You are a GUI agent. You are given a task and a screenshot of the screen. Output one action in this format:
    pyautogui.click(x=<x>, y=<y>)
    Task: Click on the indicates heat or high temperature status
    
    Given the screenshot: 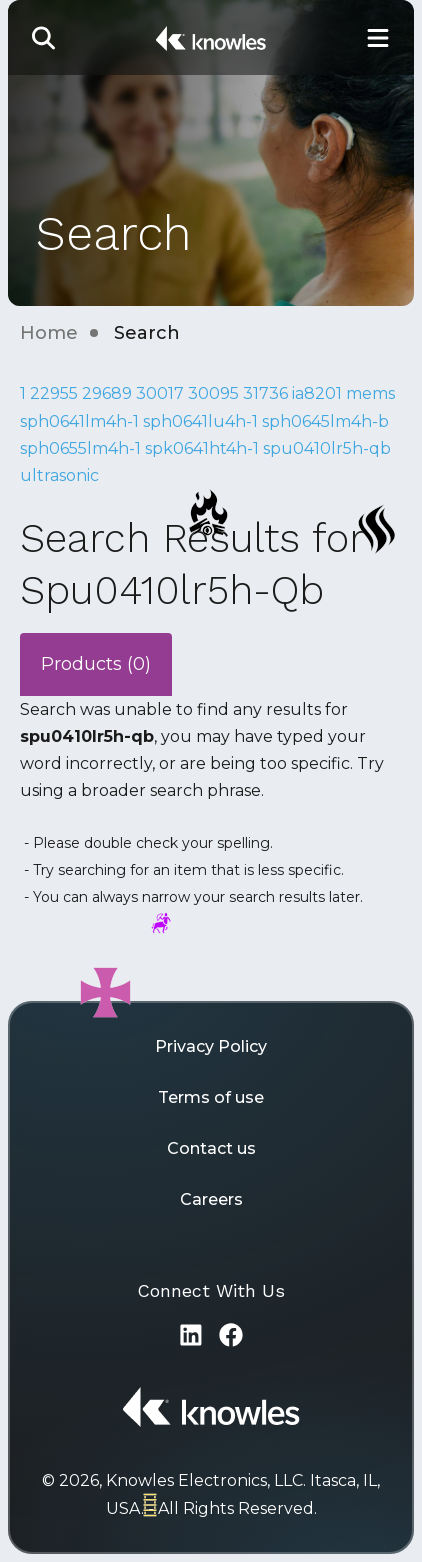 What is the action you would take?
    pyautogui.click(x=376, y=529)
    